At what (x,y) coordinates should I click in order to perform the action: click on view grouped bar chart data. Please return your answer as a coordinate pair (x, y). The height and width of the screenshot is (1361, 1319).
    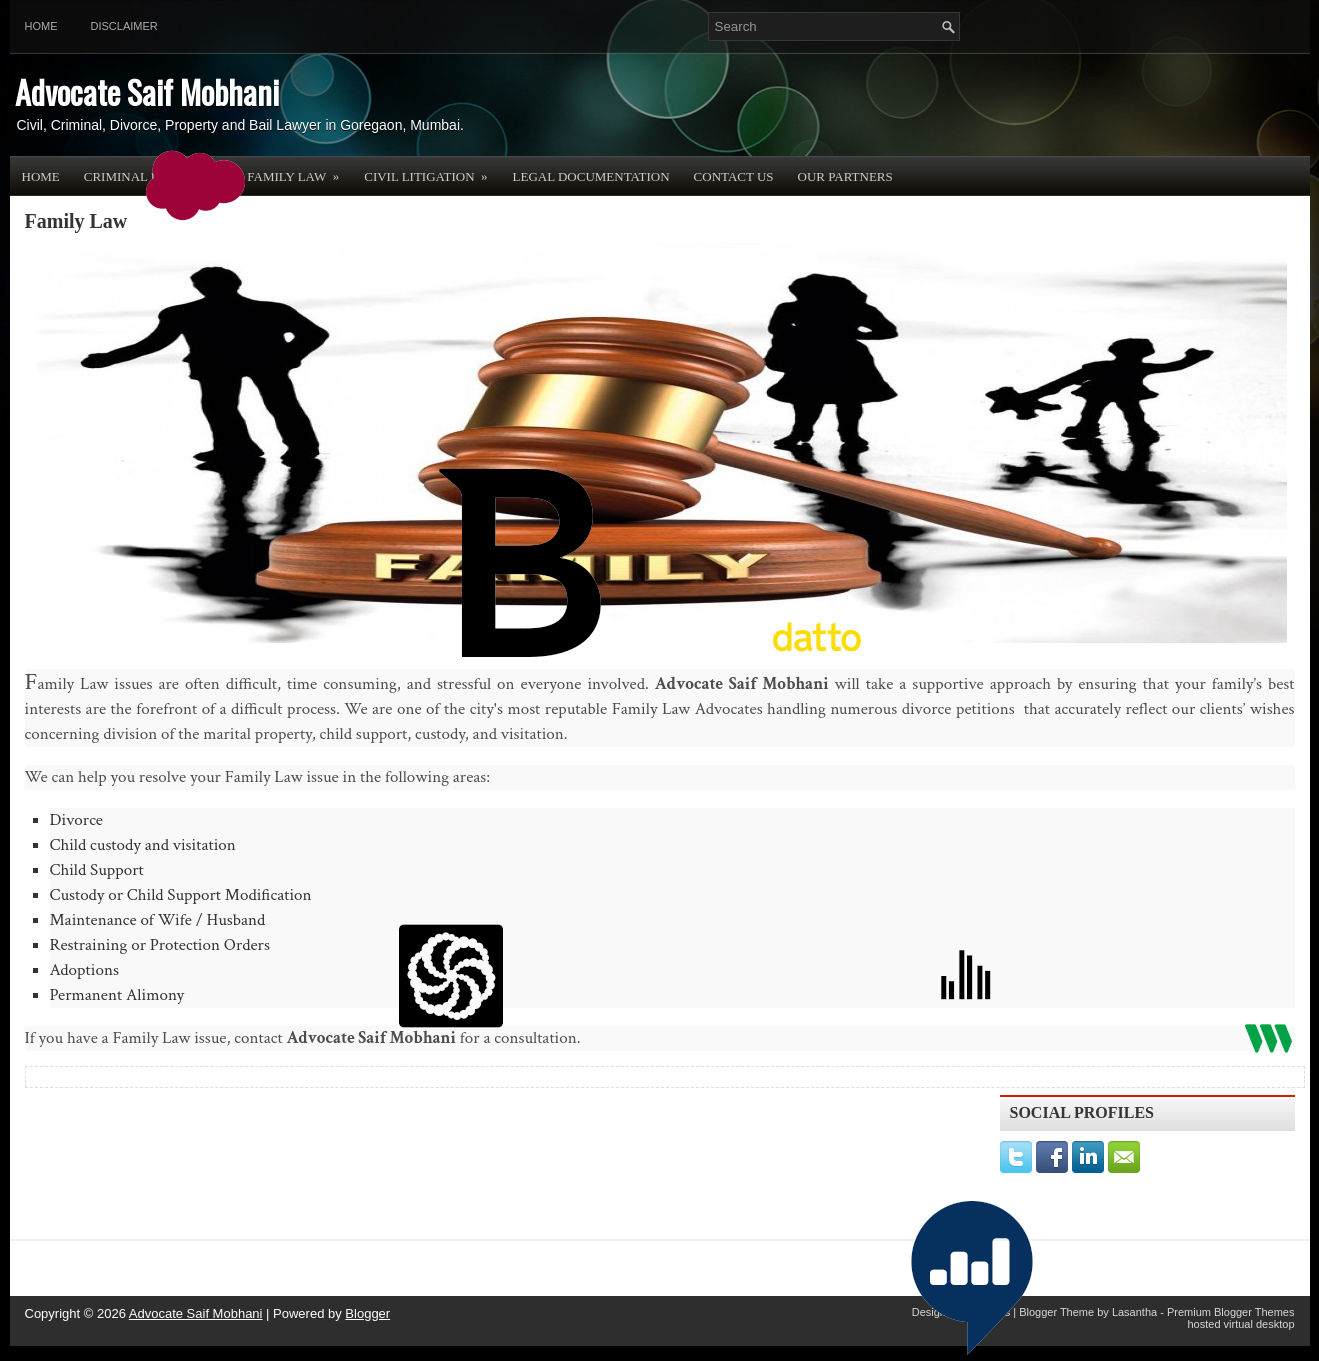
    Looking at the image, I should click on (967, 976).